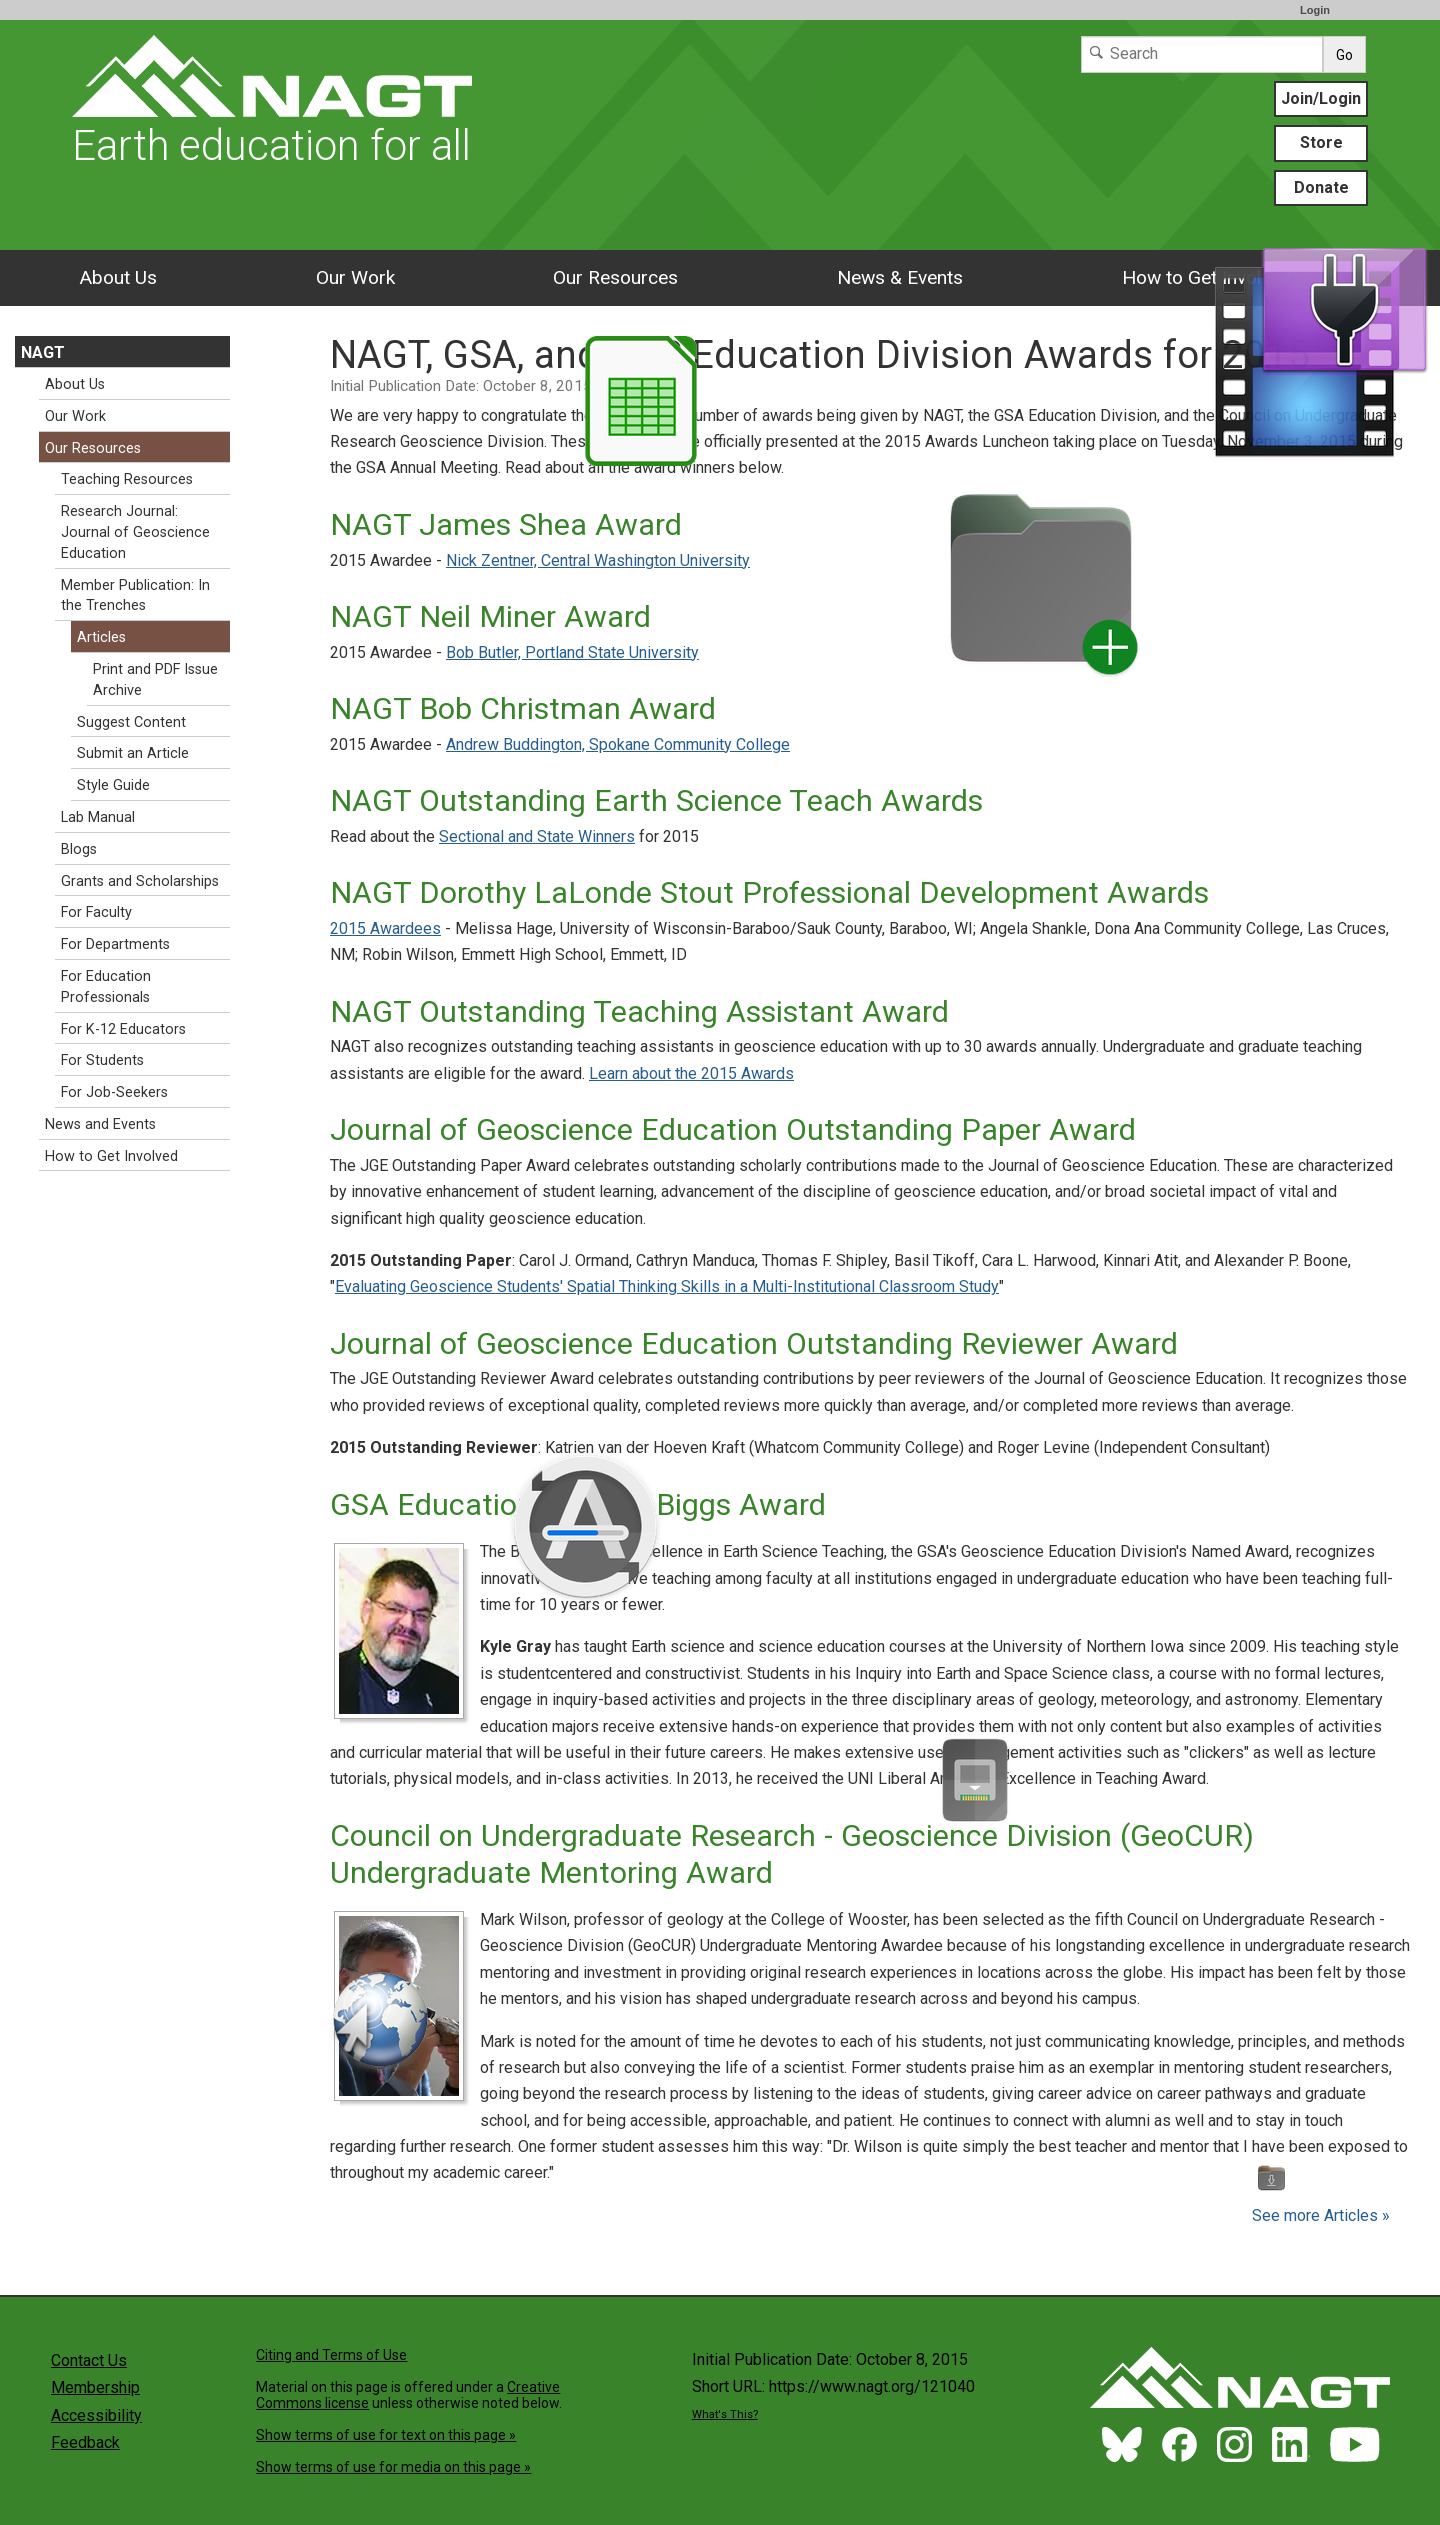  I want to click on open a LibreOffice Calc spreadsheet file, so click(641, 401).